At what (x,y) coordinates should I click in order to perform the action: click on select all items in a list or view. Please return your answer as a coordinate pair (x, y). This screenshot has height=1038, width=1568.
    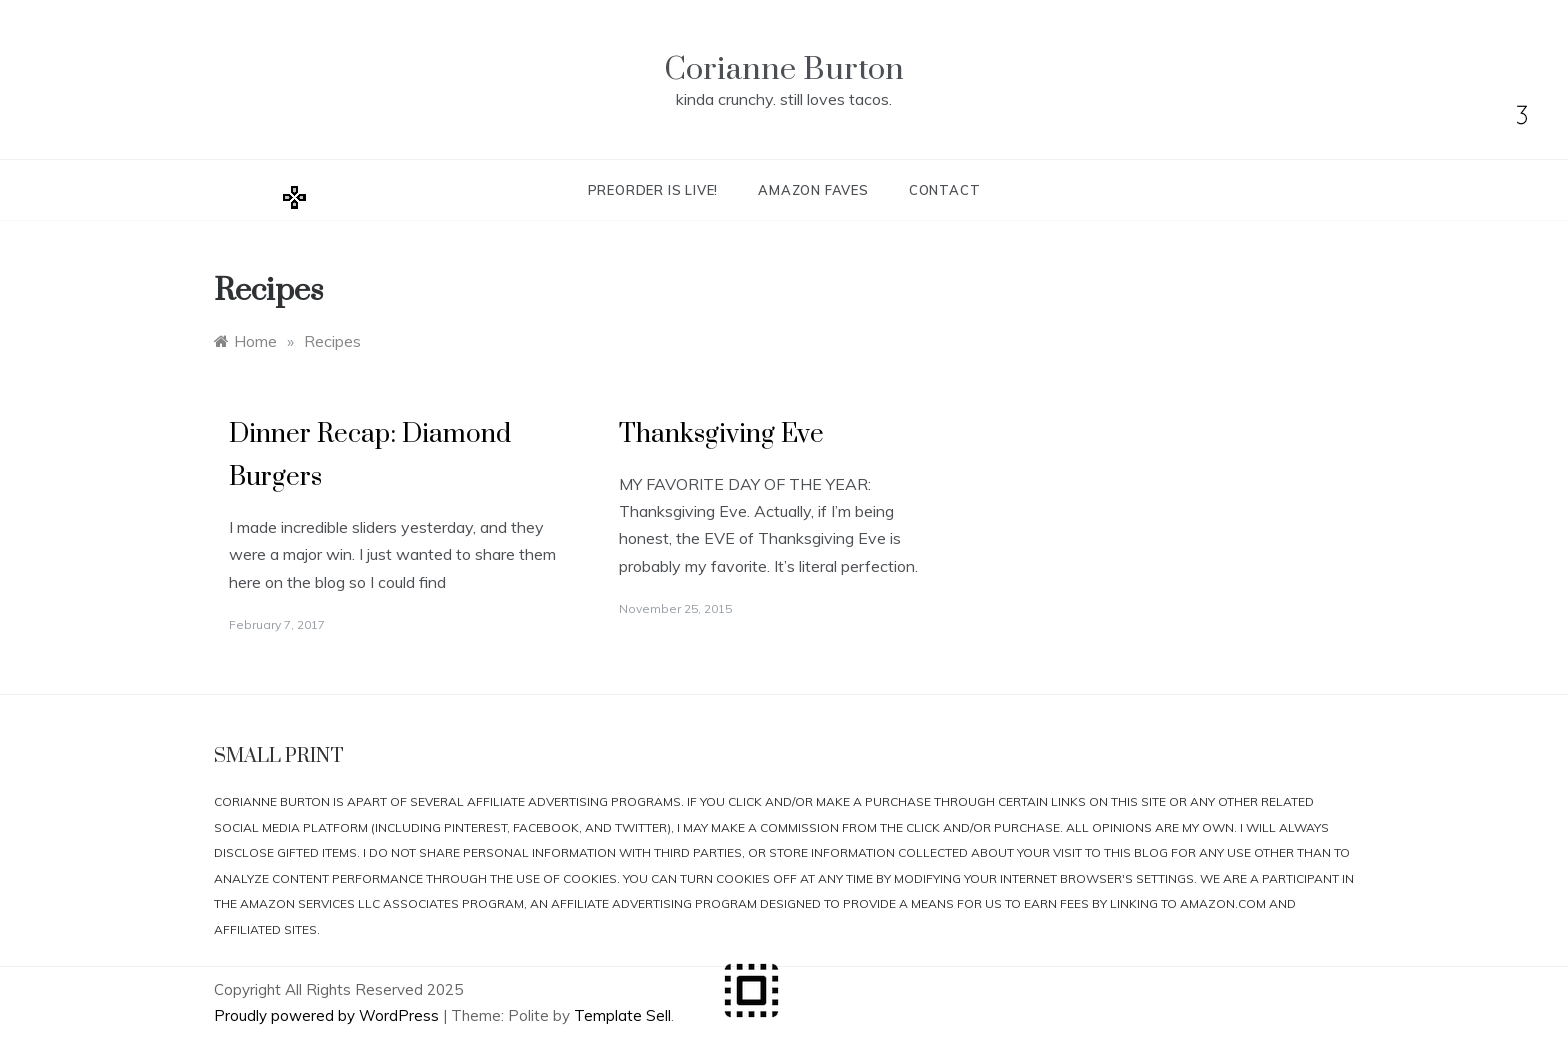
    Looking at the image, I should click on (751, 990).